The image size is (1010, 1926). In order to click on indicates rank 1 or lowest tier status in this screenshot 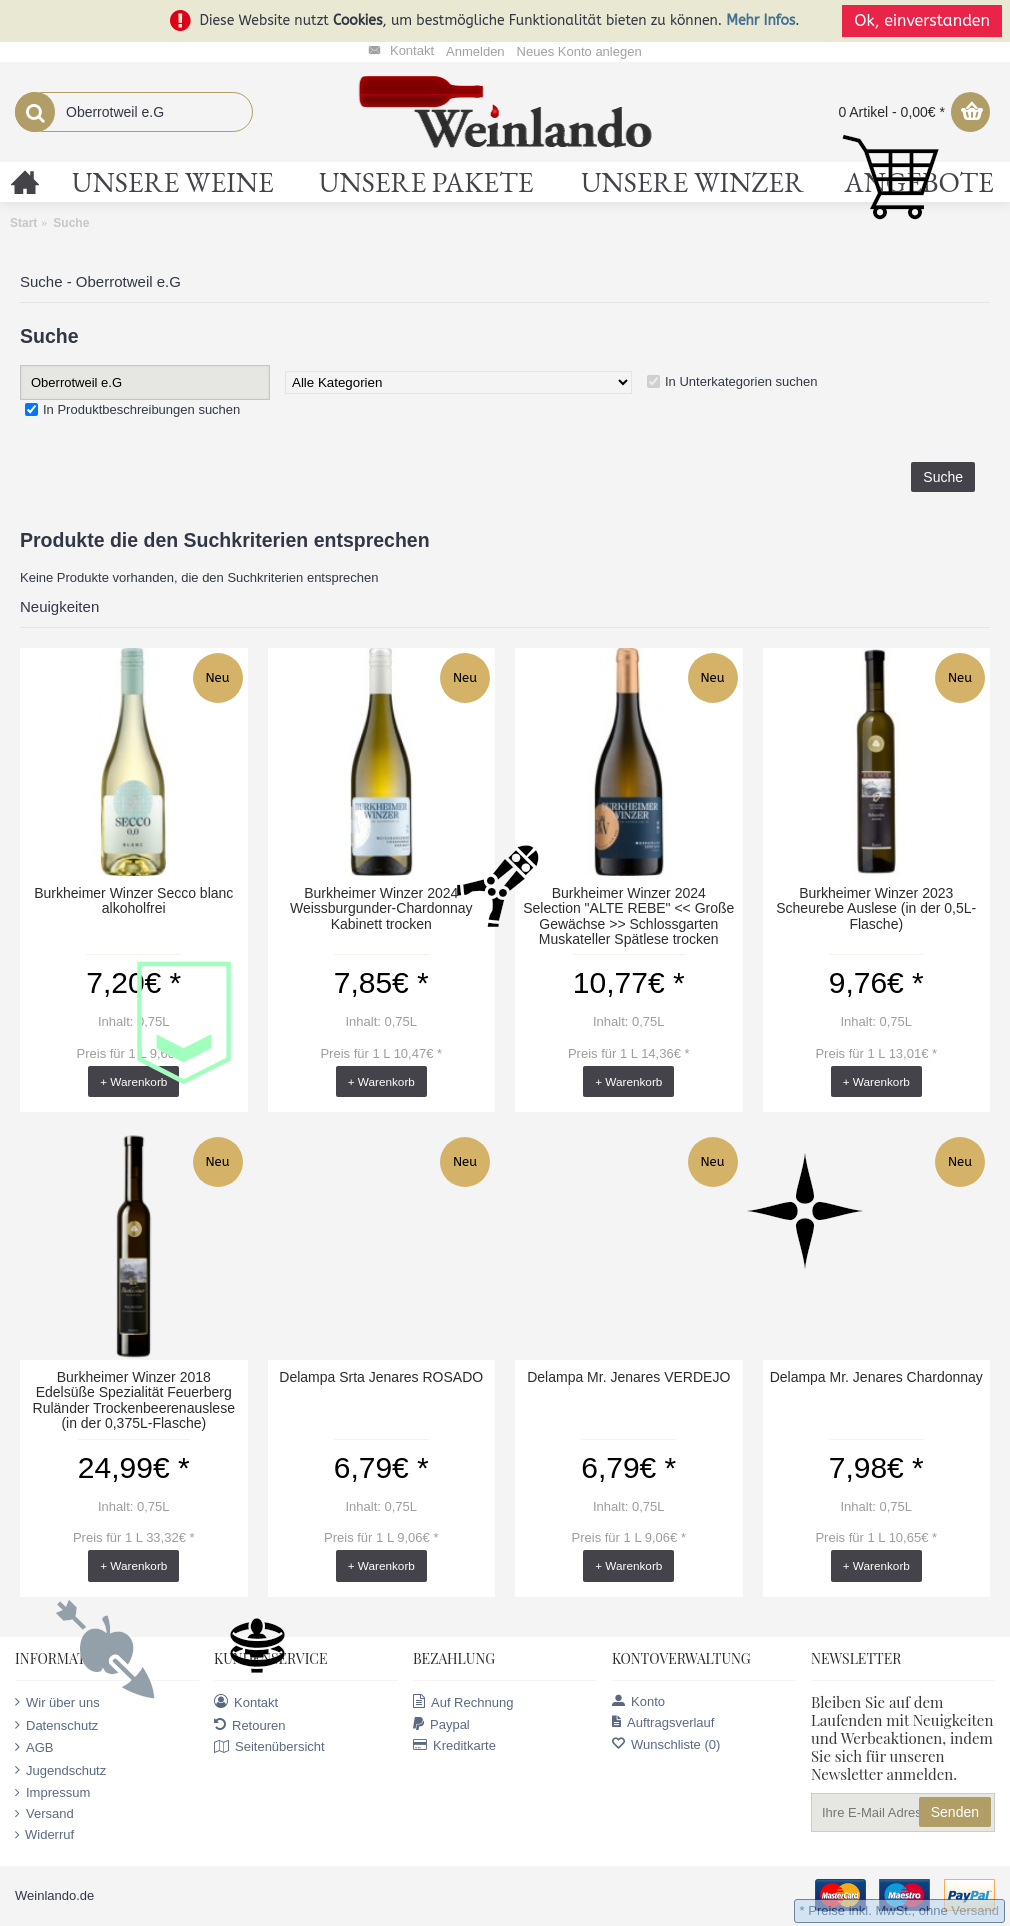, I will do `click(184, 1023)`.